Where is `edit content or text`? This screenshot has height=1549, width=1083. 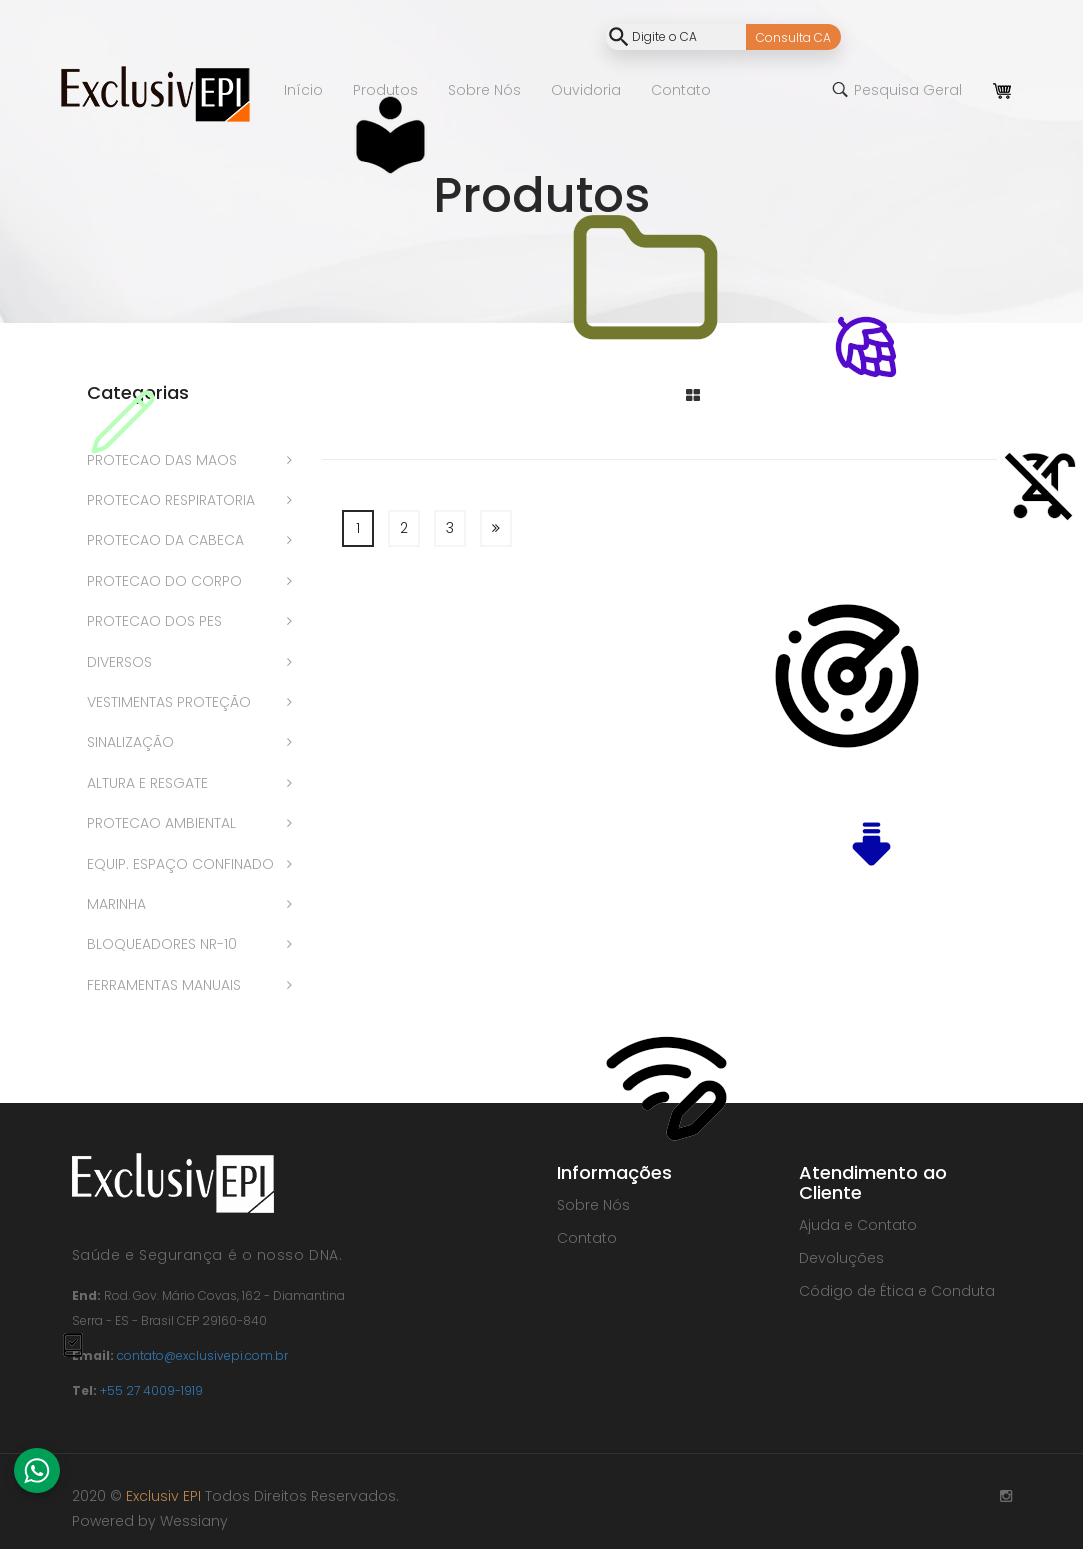 edit content or text is located at coordinates (123, 422).